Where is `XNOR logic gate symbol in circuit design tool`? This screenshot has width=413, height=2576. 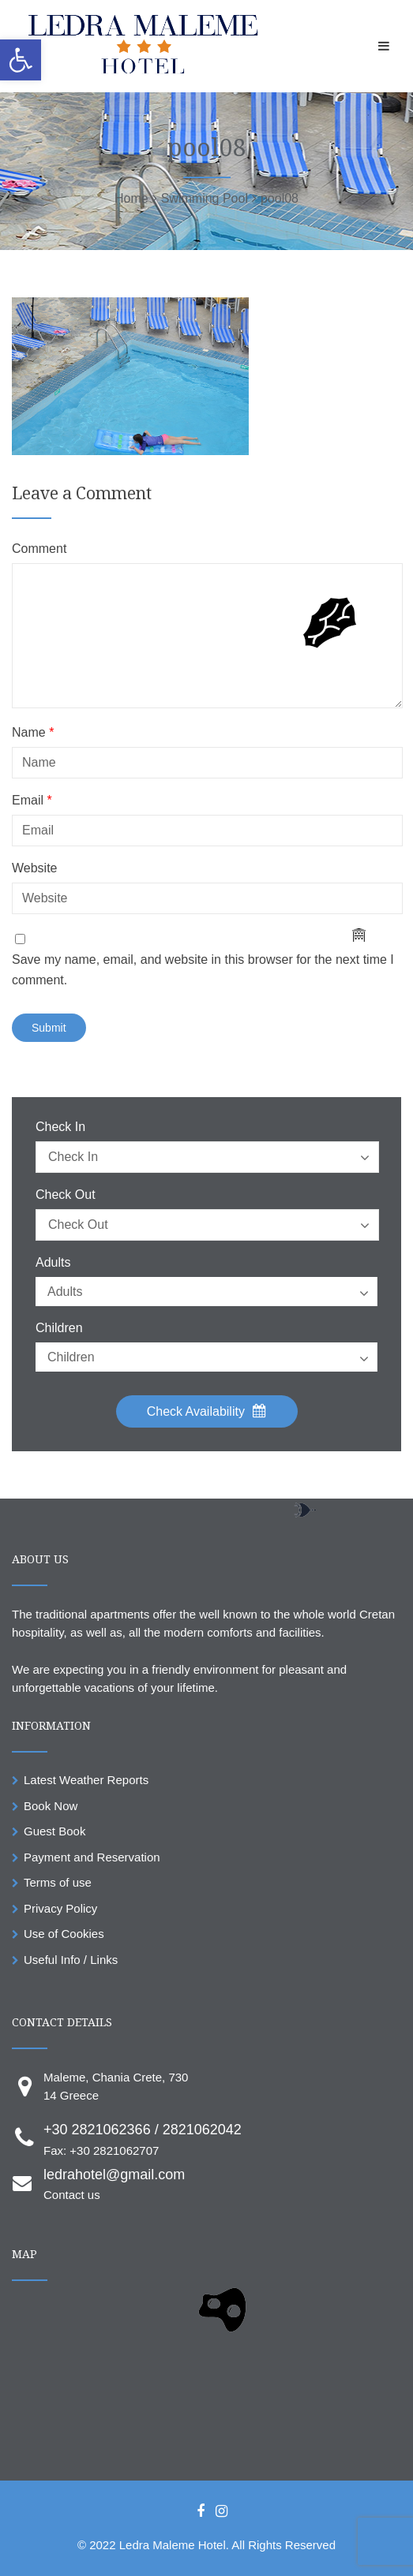 XNOR logic gate symbol in circuit design tool is located at coordinates (305, 1510).